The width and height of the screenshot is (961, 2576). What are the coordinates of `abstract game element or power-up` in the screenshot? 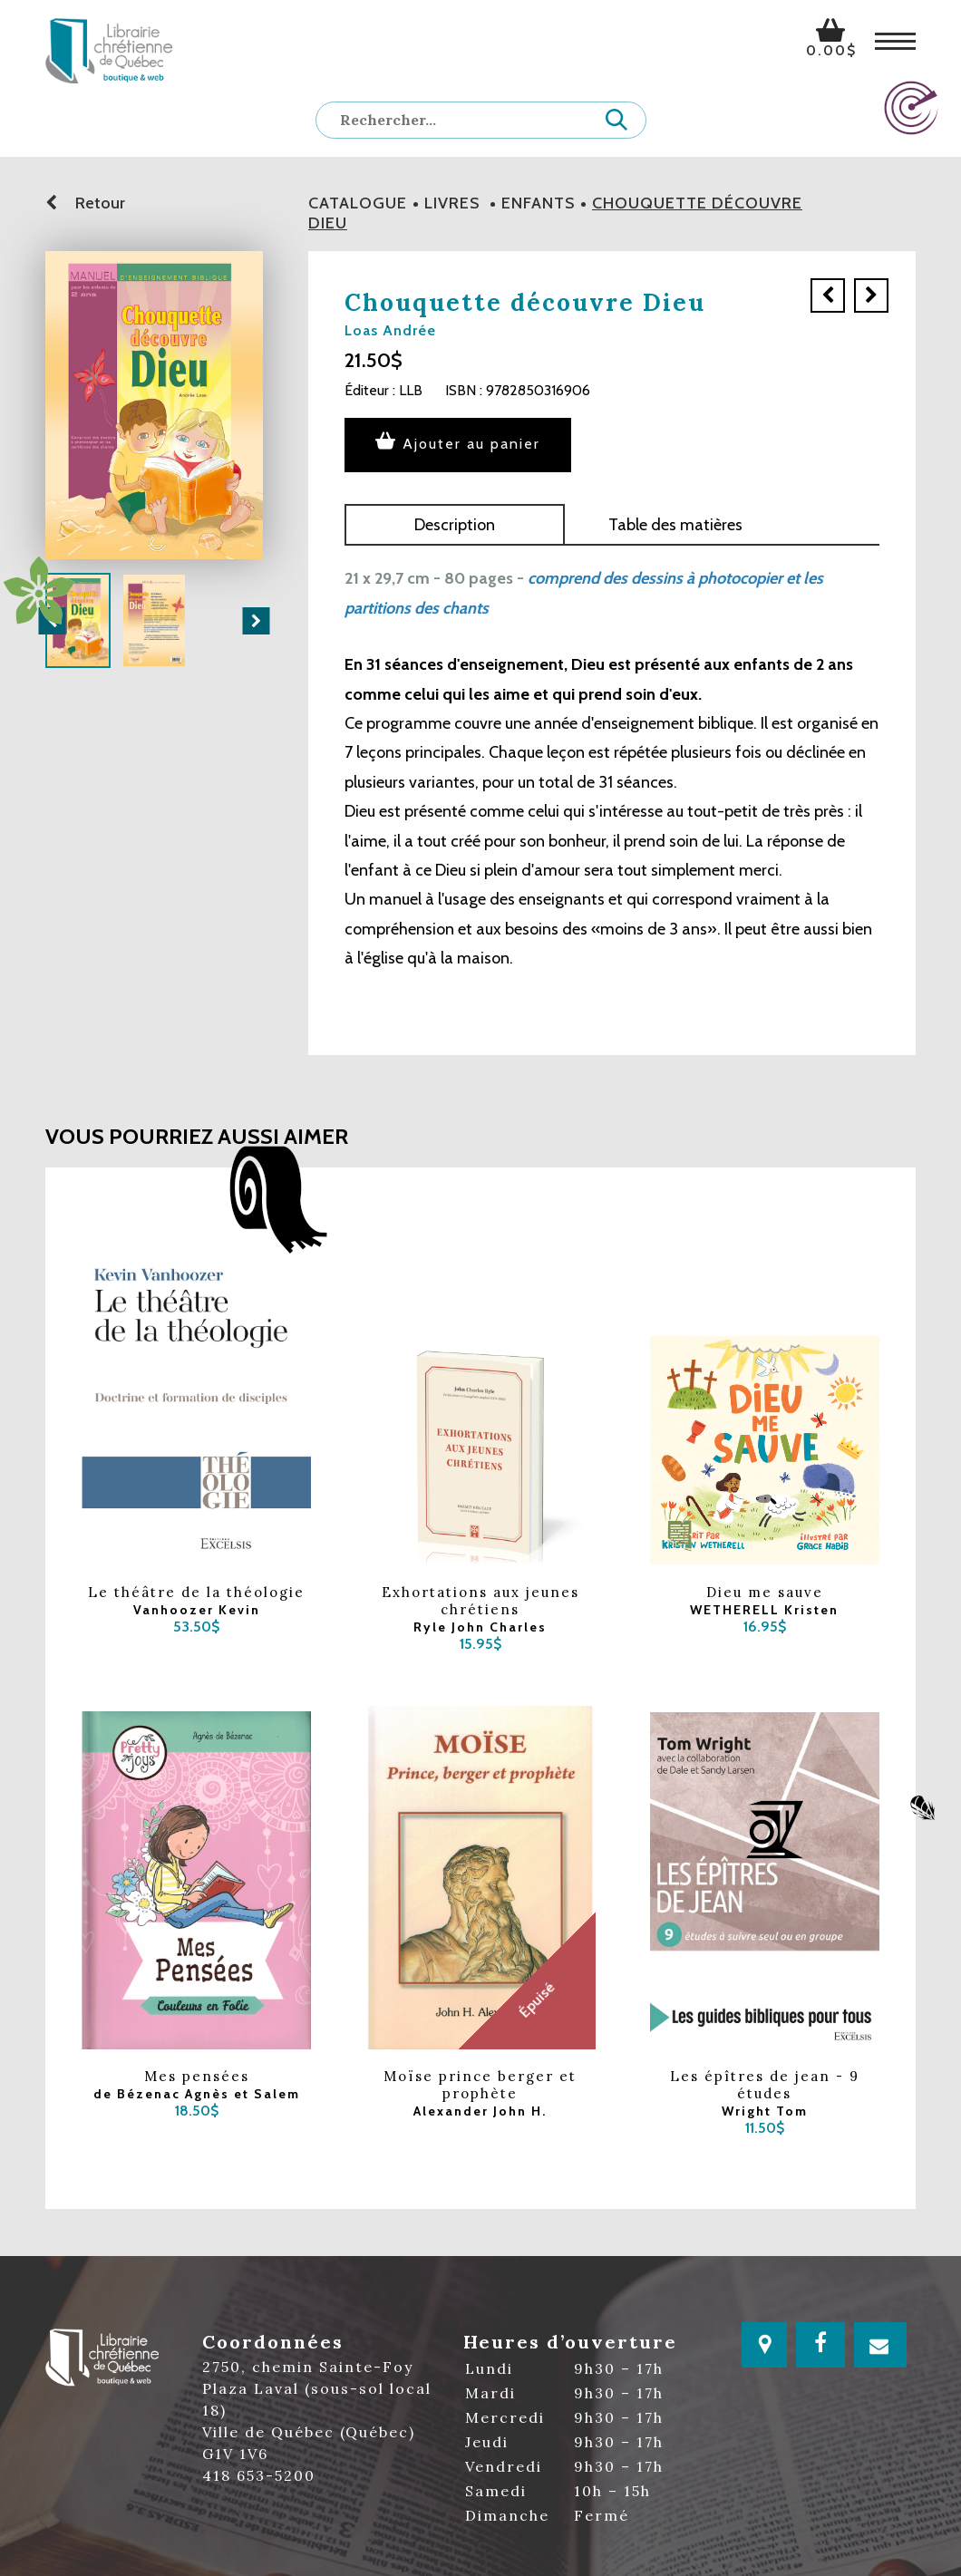 It's located at (774, 1829).